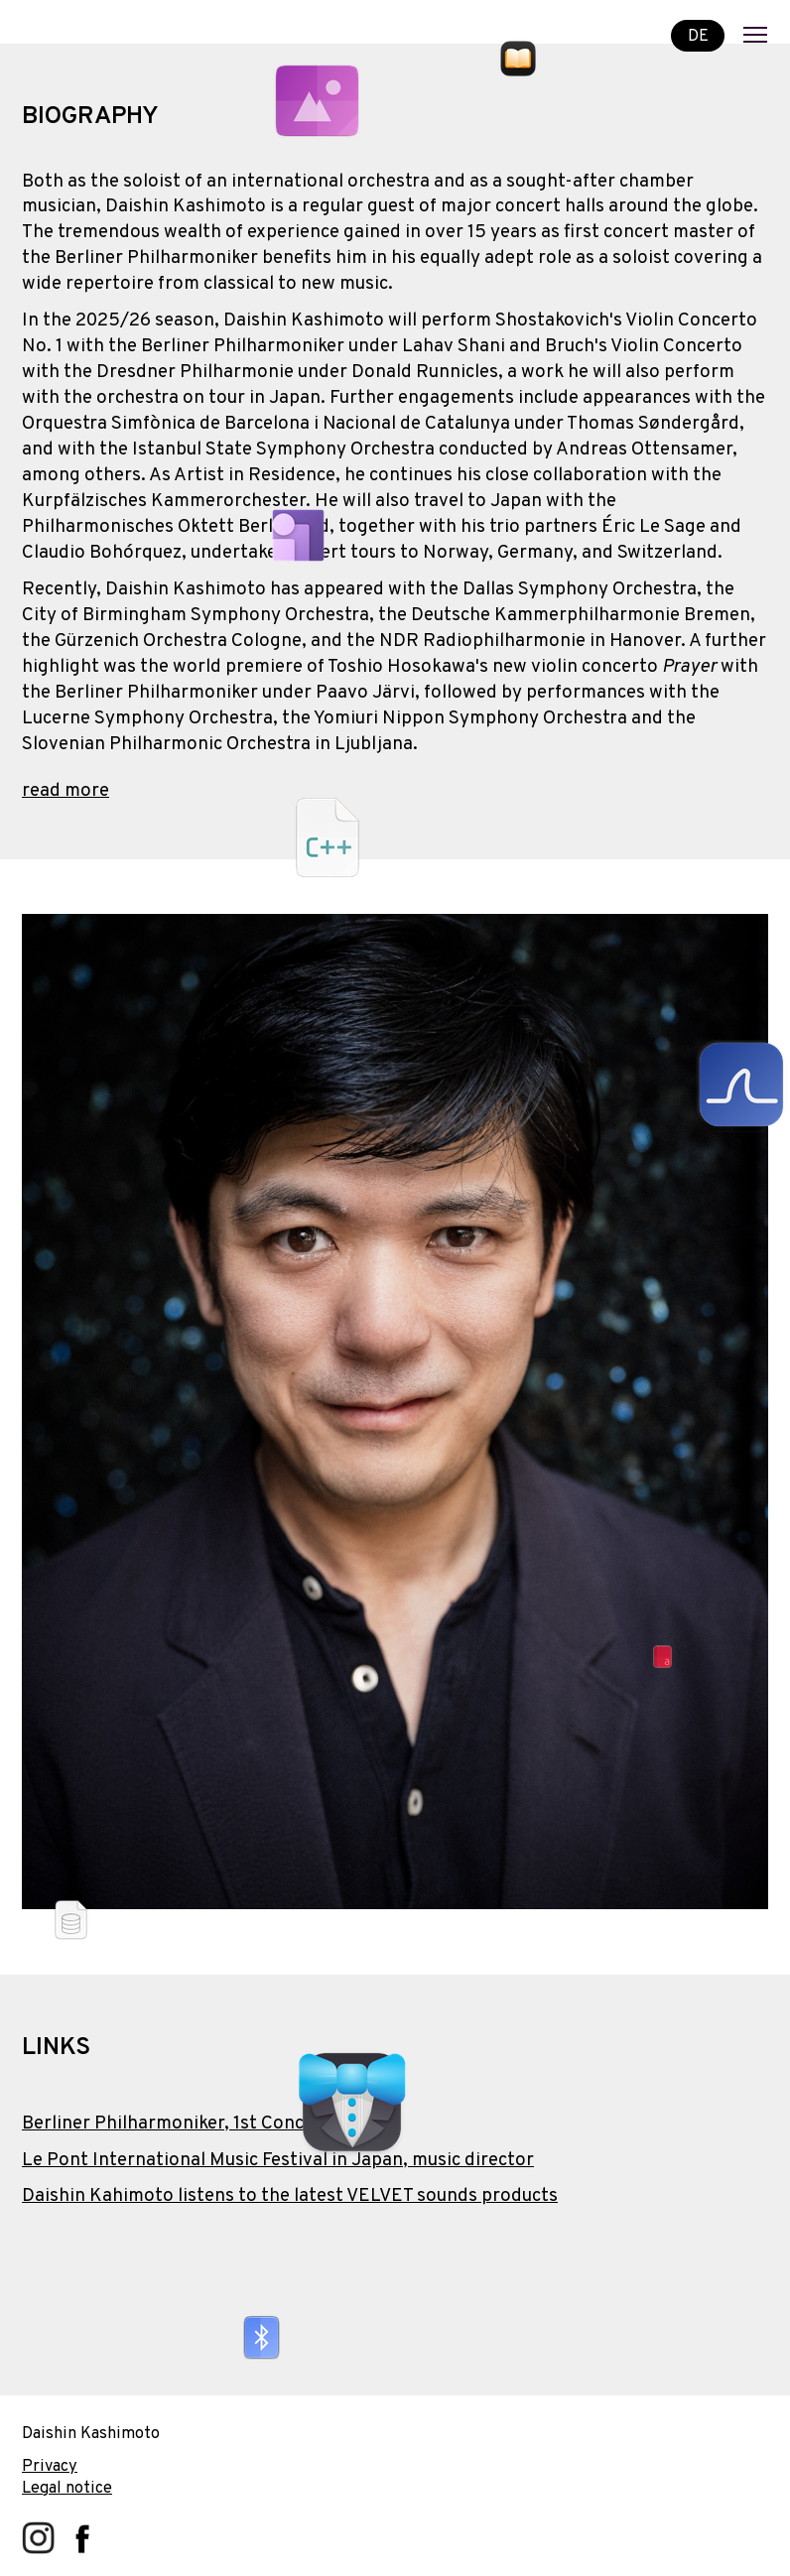 The width and height of the screenshot is (790, 2576). What do you see at coordinates (351, 2102) in the screenshot?
I see `open butler app` at bounding box center [351, 2102].